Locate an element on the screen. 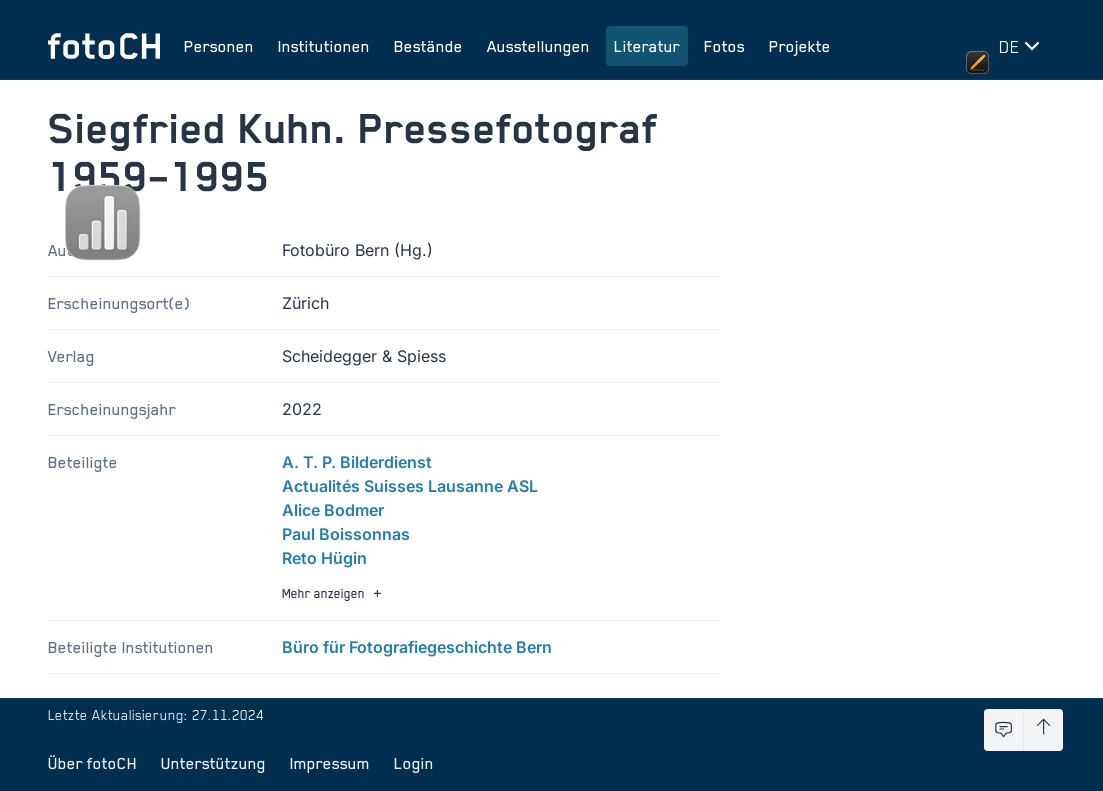 The height and width of the screenshot is (791, 1103). open numbers spreadsheet app is located at coordinates (102, 222).